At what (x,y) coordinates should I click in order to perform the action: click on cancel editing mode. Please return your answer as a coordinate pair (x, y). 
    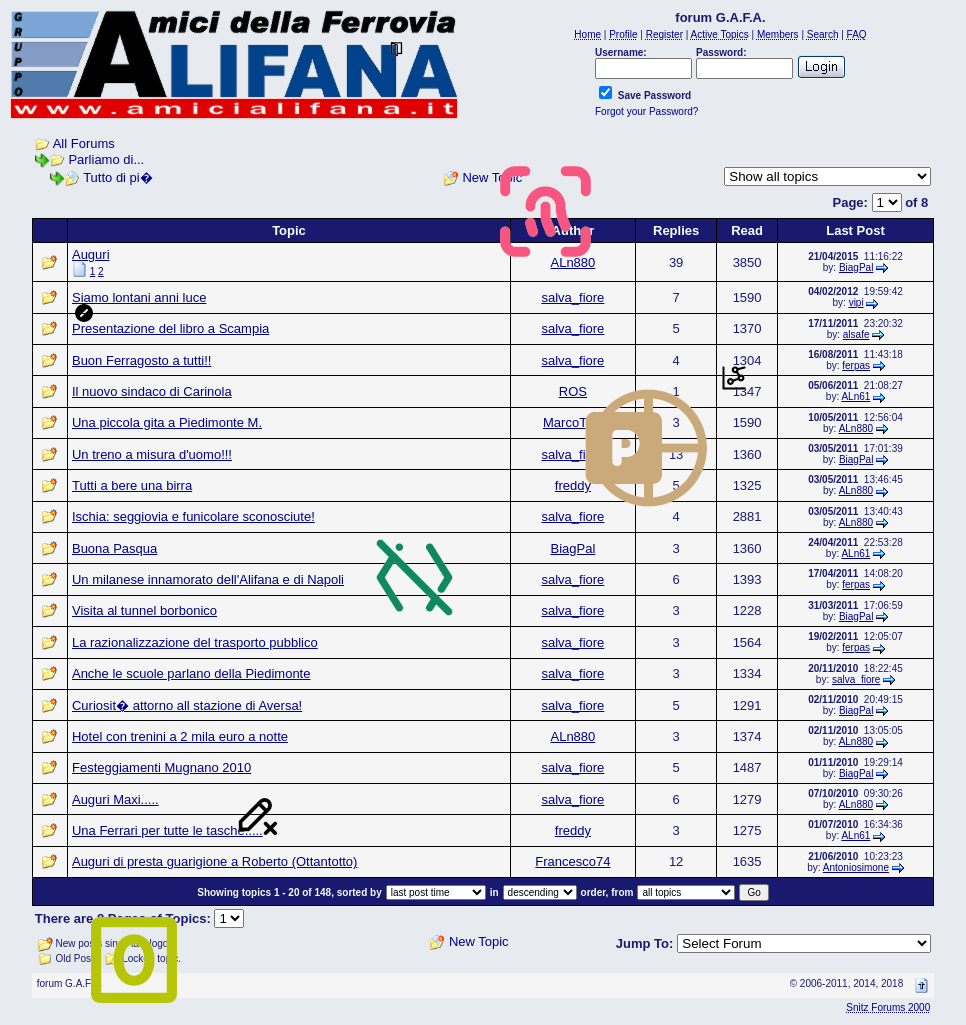
    Looking at the image, I should click on (256, 814).